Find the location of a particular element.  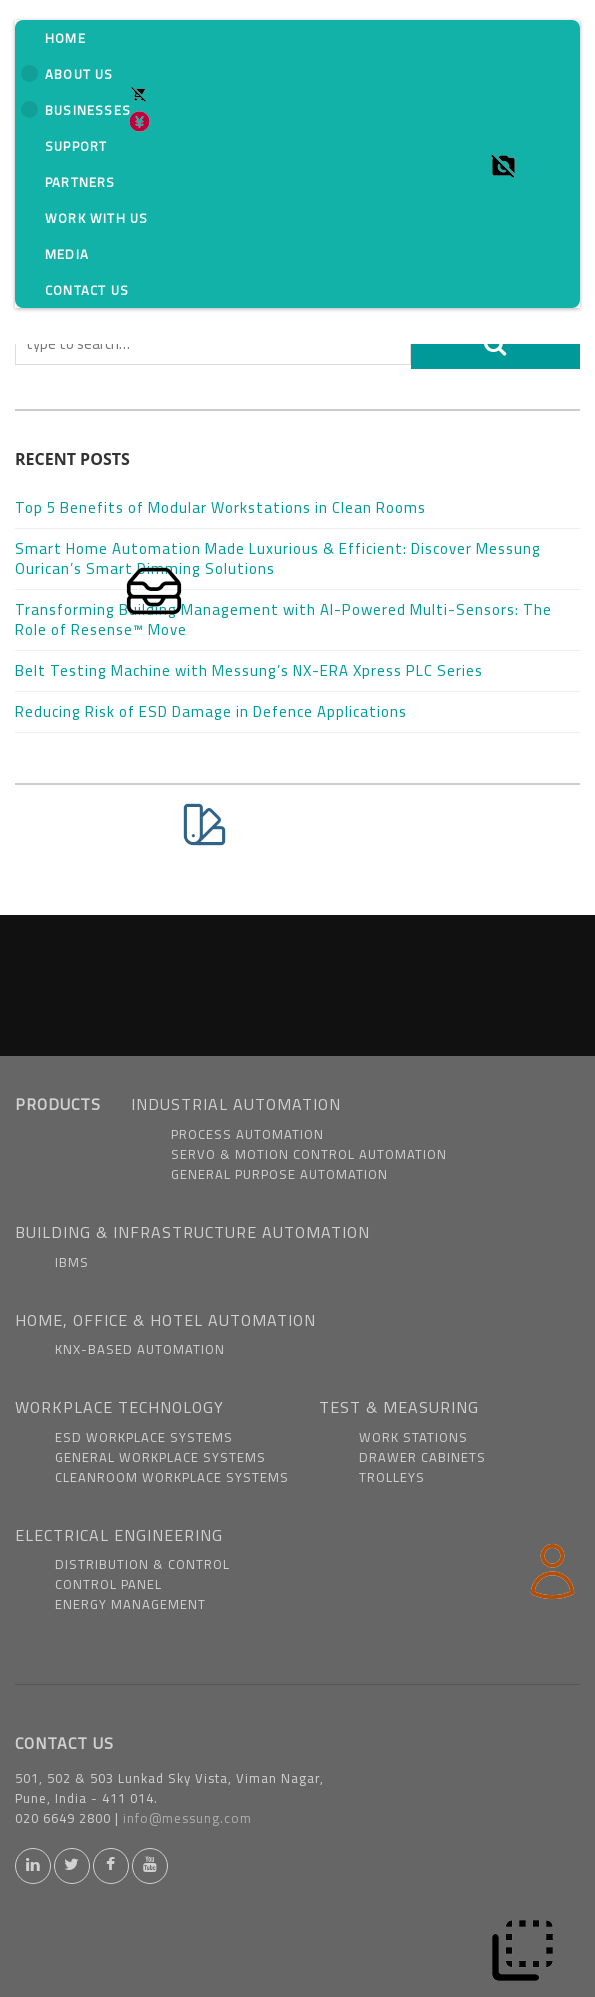

send layer to back is located at coordinates (522, 1950).